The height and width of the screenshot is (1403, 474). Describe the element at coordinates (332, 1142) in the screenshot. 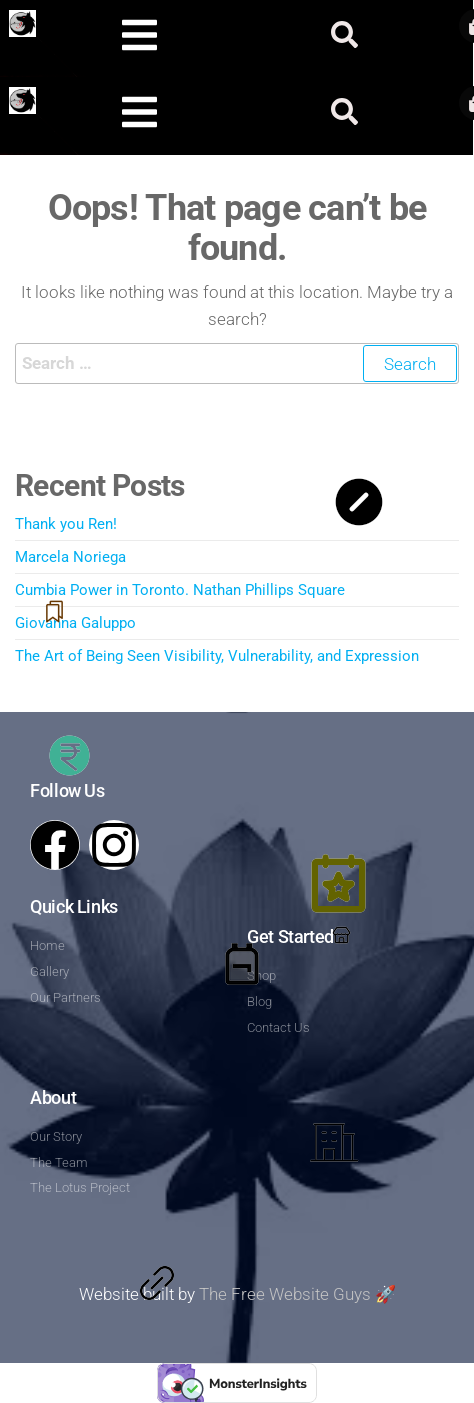

I see `view office or workplace location` at that location.